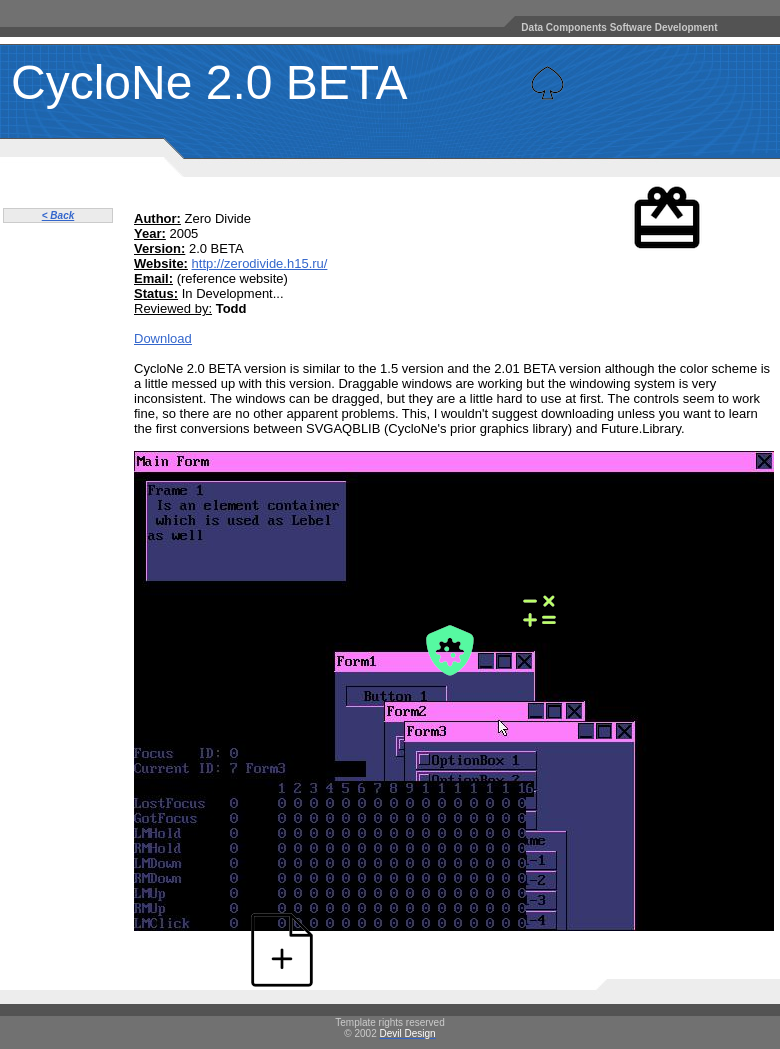  What do you see at coordinates (667, 219) in the screenshot?
I see `redeem a gift card or voucher` at bounding box center [667, 219].